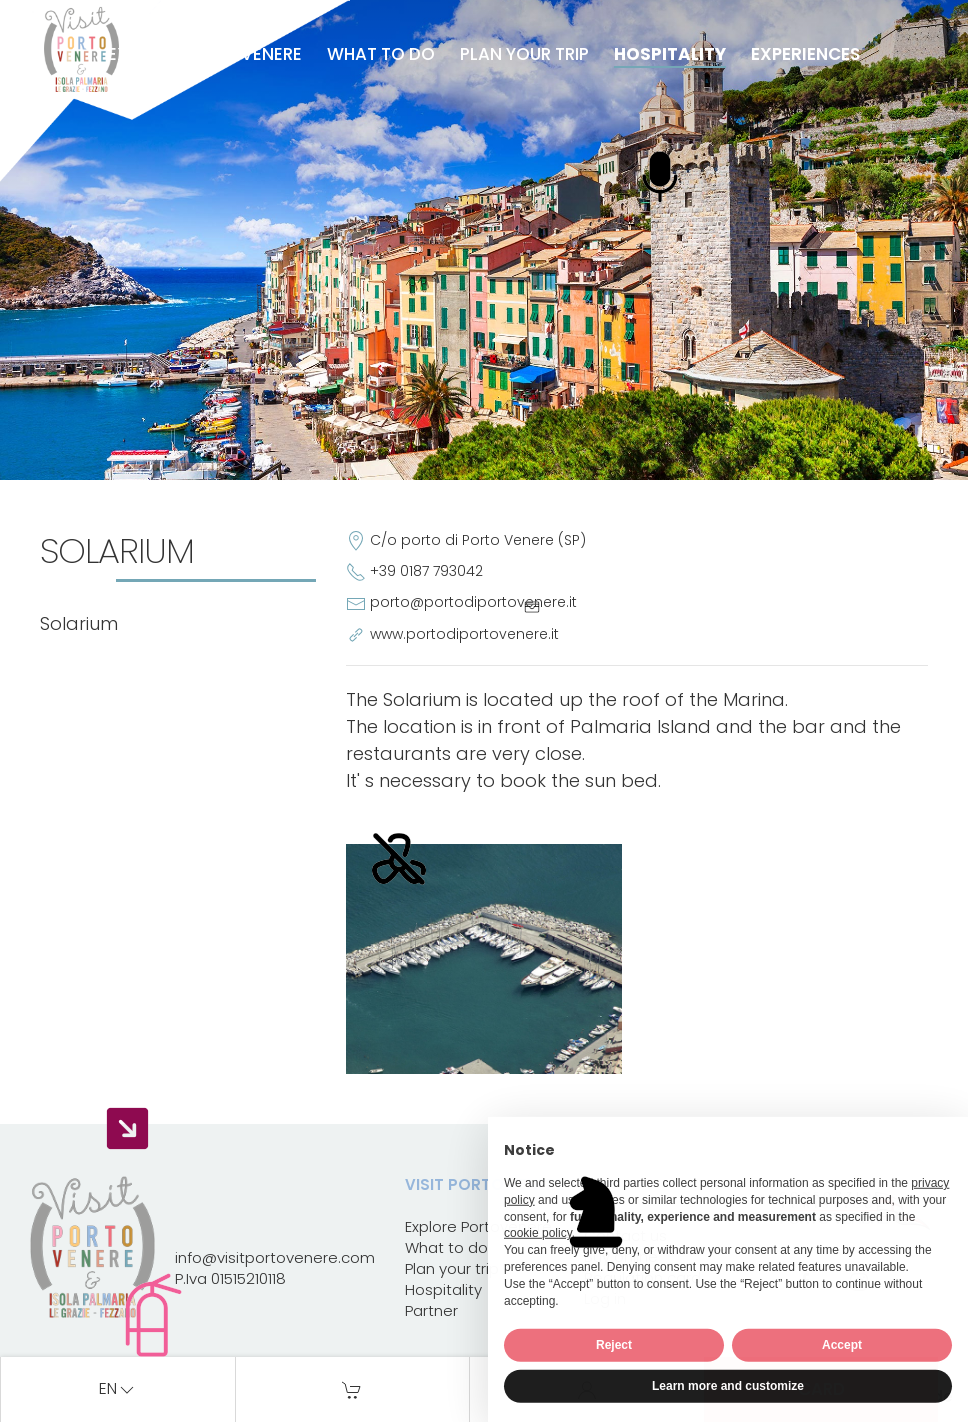 The image size is (968, 1422). I want to click on access your wallet or payment cards, so click(532, 607).